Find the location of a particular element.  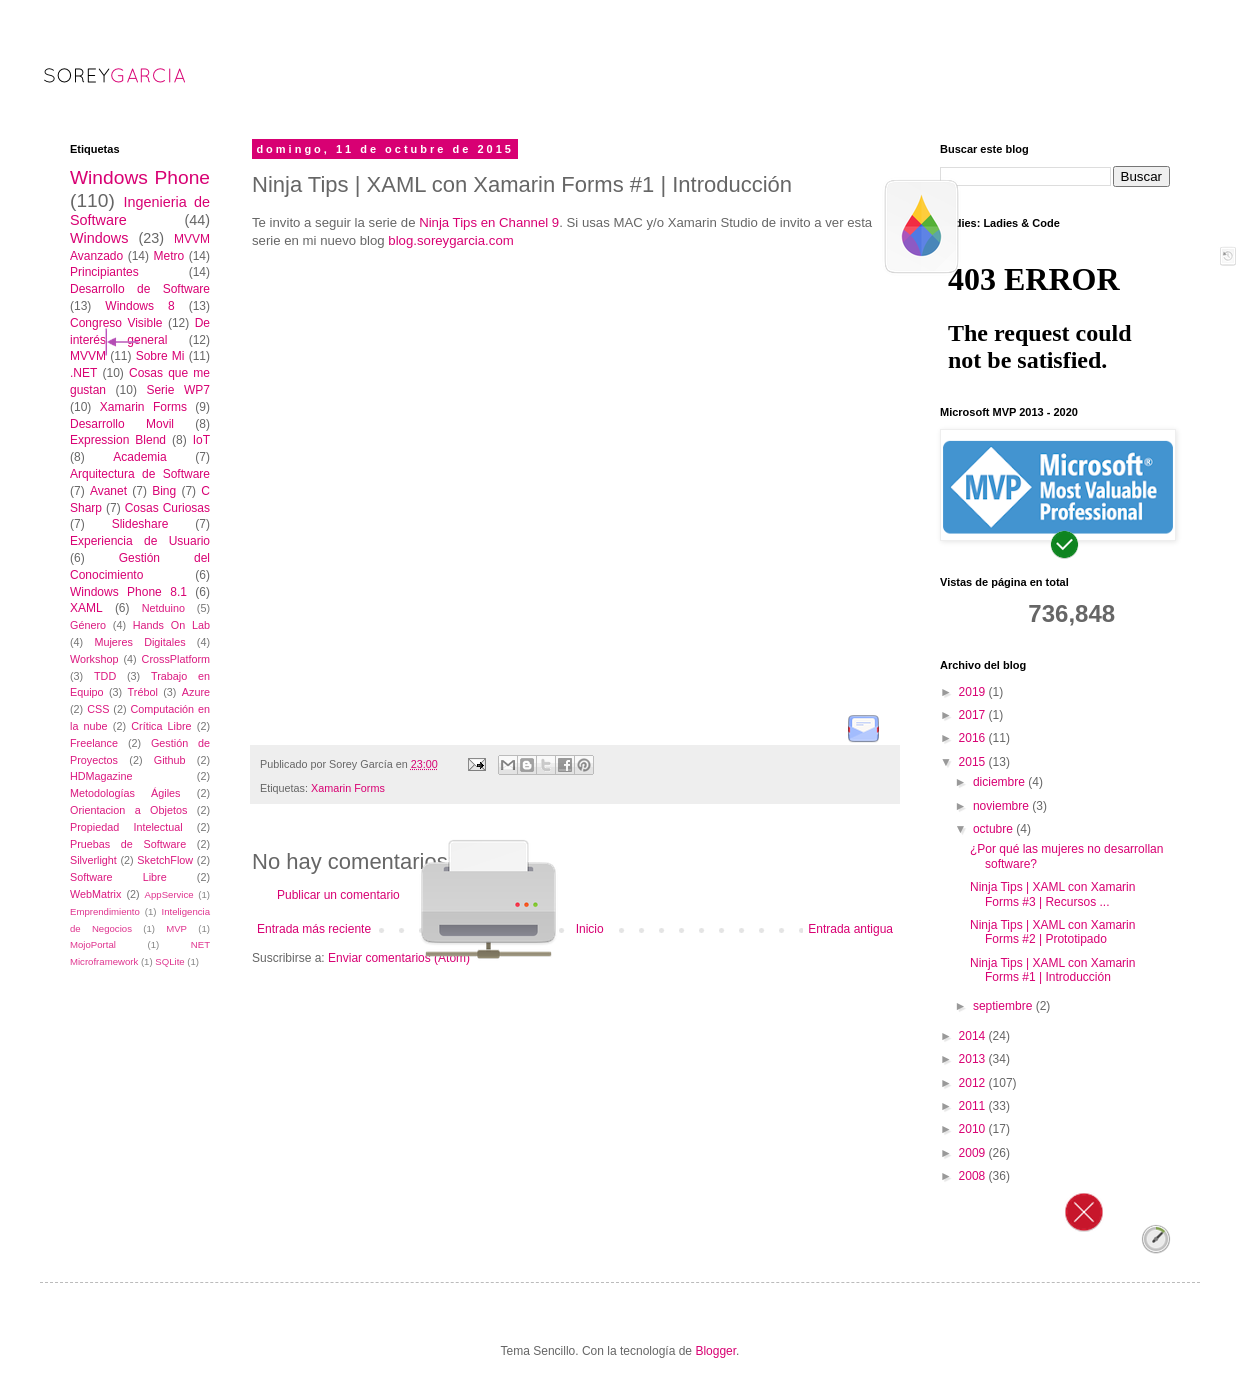

open sysprof system profiler is located at coordinates (1156, 1239).